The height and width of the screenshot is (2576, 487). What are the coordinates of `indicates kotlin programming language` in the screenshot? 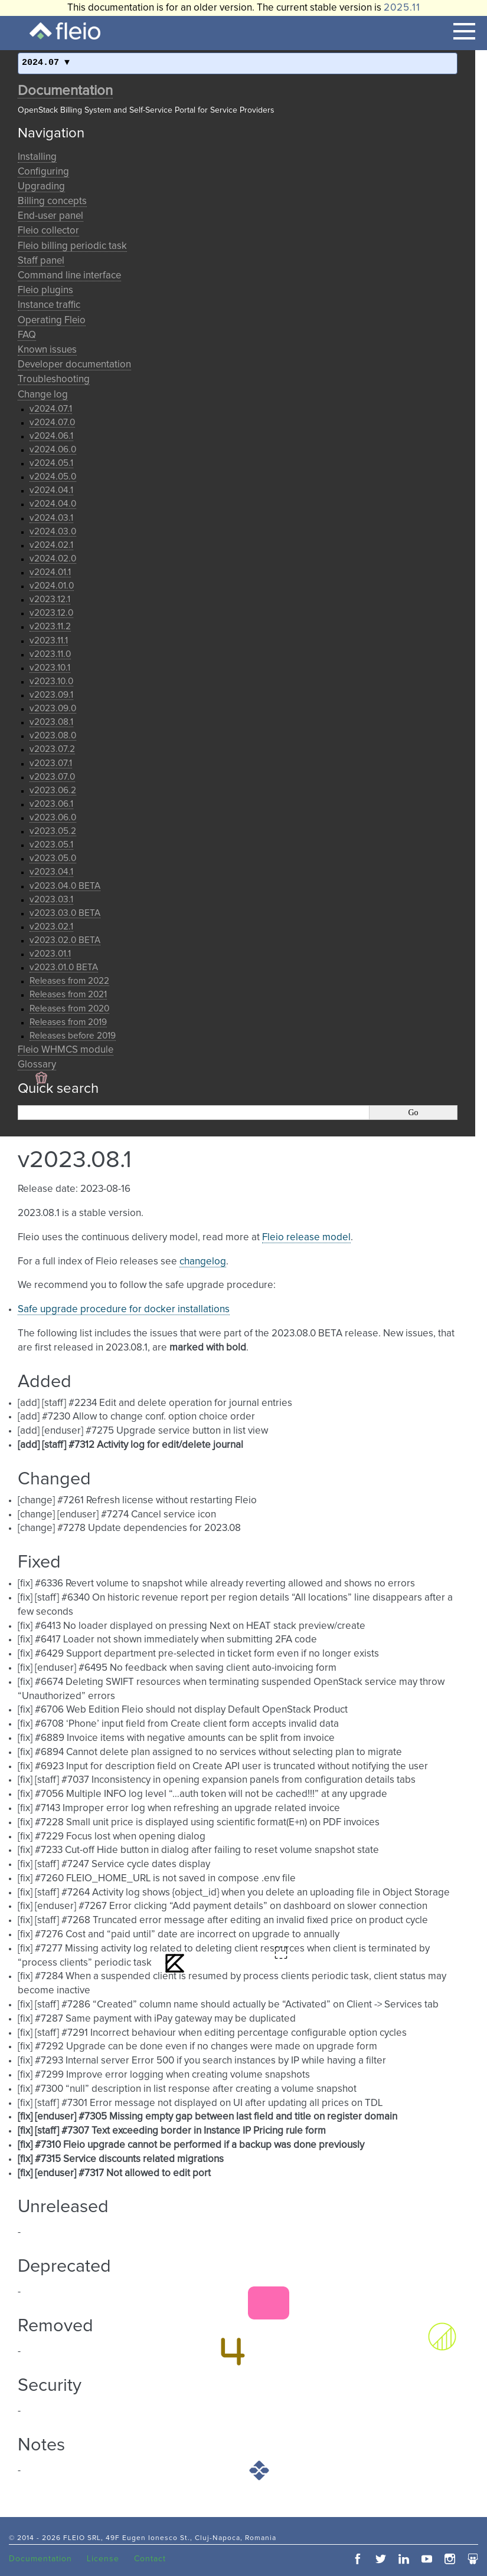 It's located at (175, 1963).